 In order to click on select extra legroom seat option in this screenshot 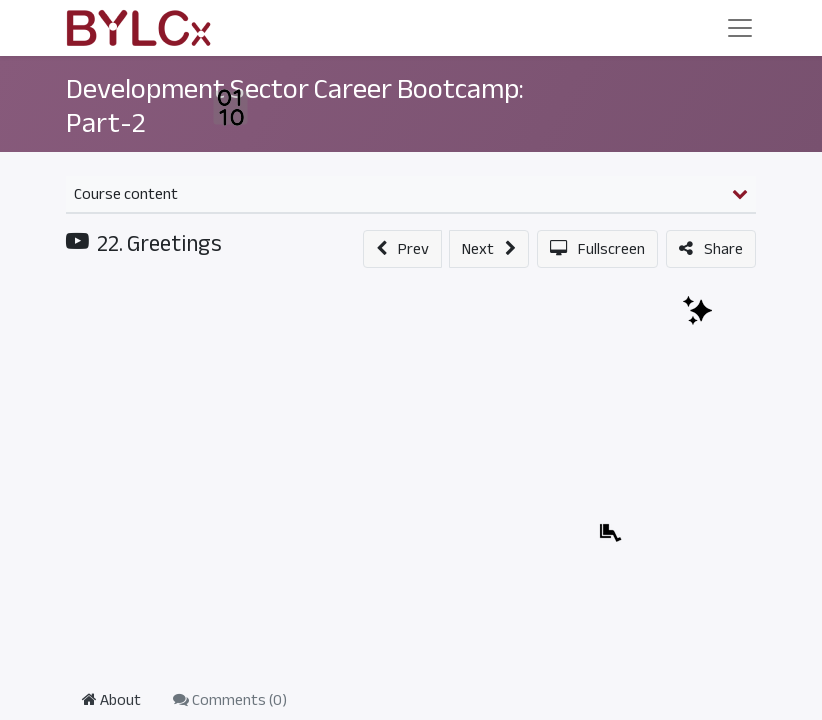, I will do `click(610, 533)`.